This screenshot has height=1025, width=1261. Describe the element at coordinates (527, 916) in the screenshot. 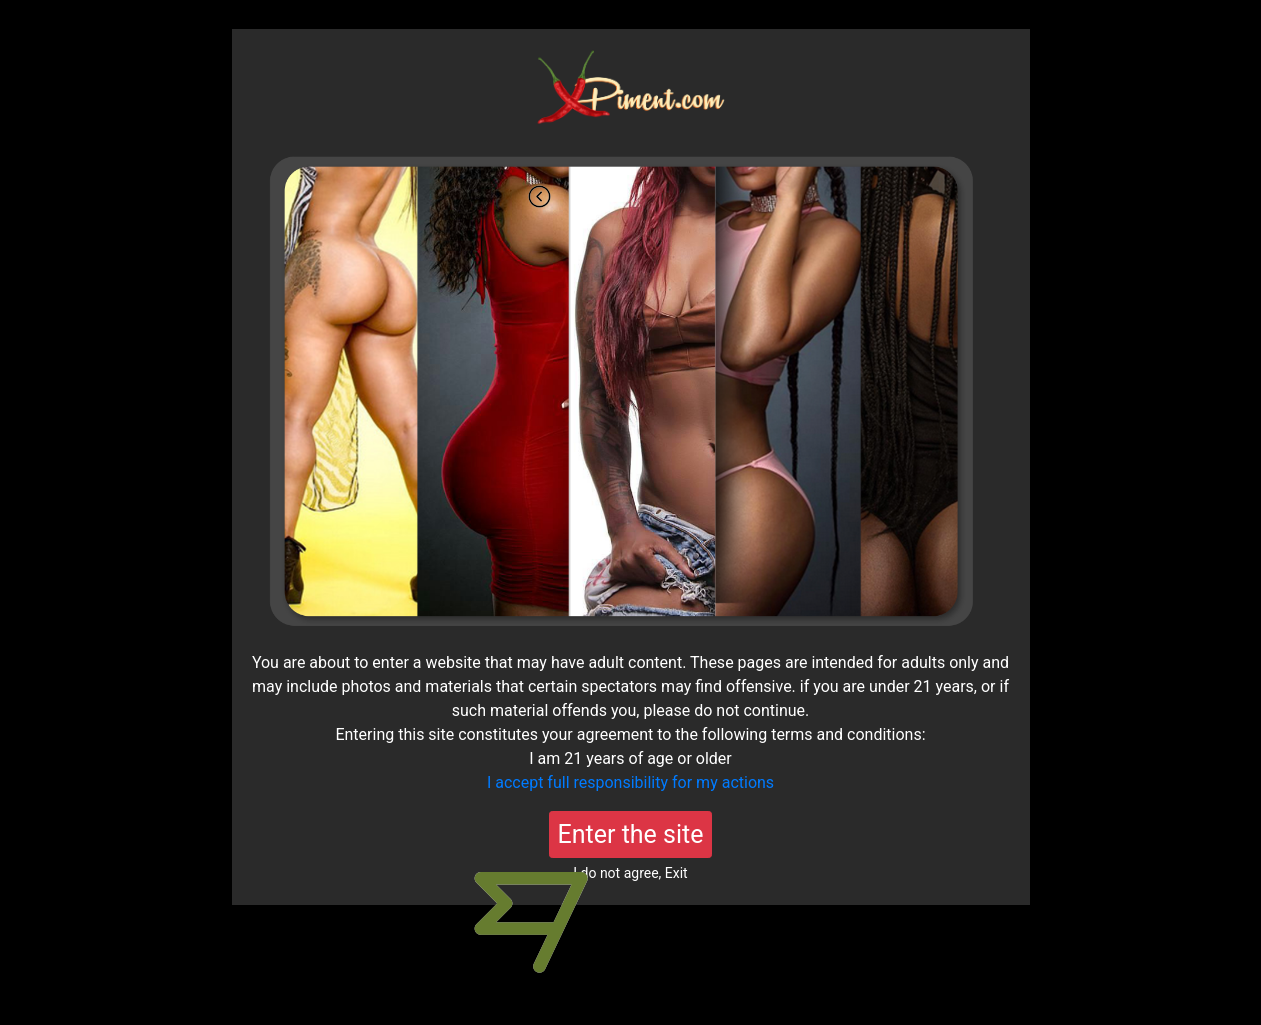

I see `flag or bookmark an item` at that location.